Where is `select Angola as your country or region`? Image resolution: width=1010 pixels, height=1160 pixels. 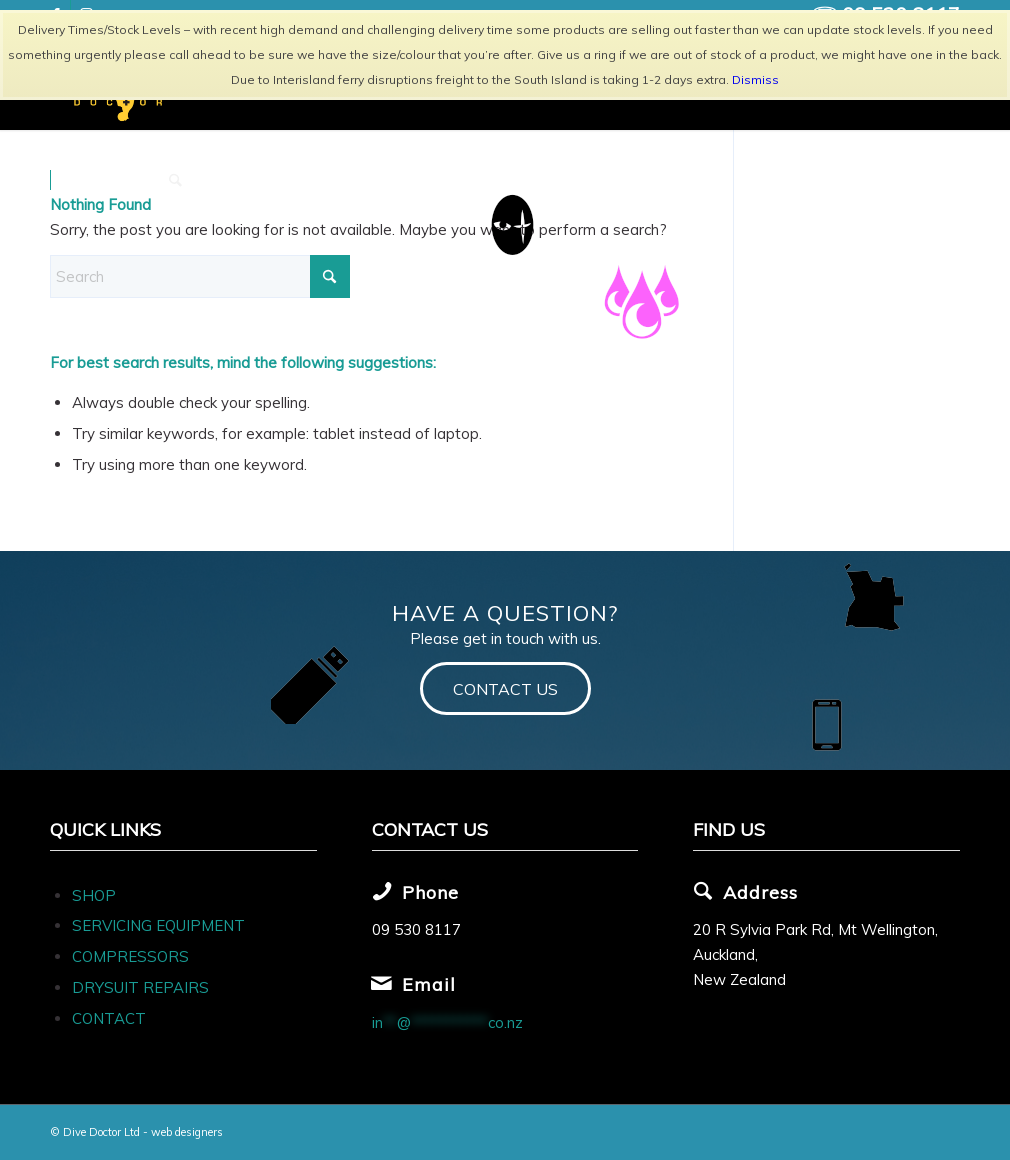 select Angola as your country or region is located at coordinates (874, 597).